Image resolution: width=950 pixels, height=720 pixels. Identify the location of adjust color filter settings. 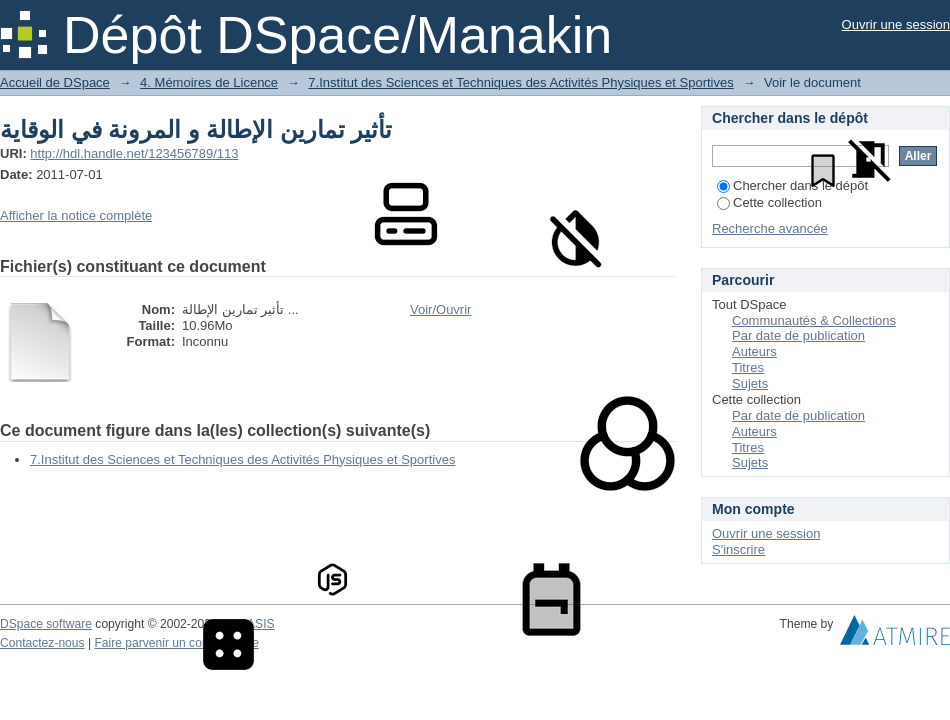
(627, 443).